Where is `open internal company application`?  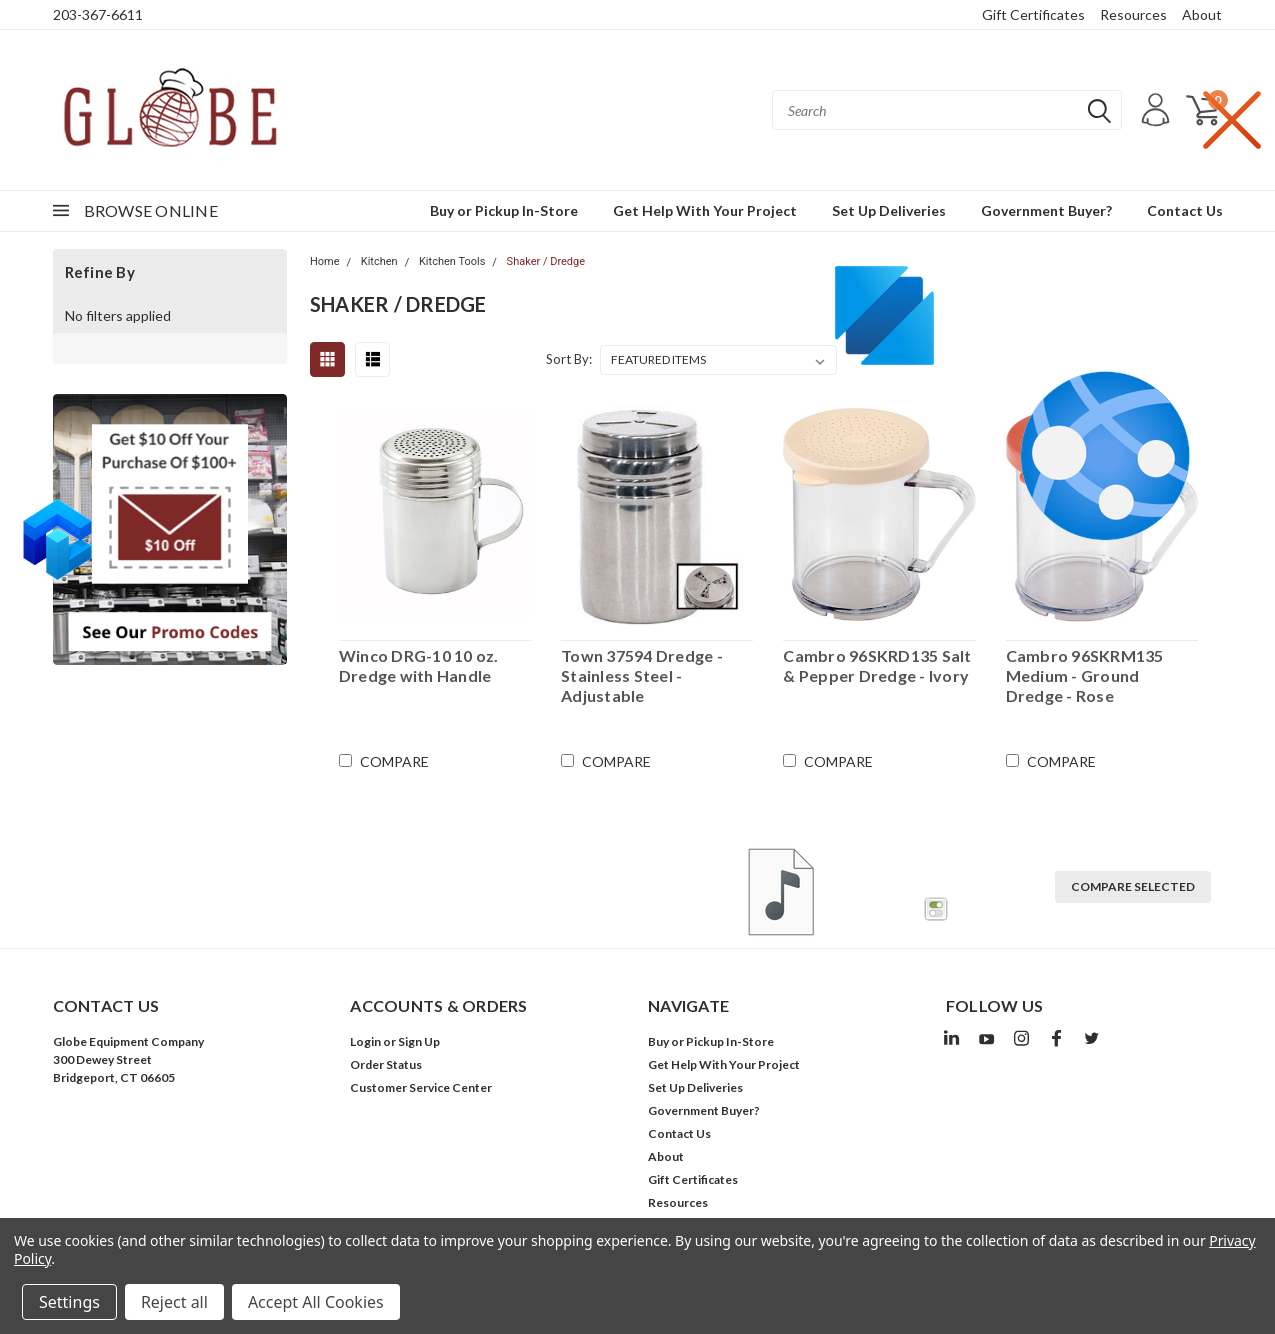 open internal company application is located at coordinates (884, 315).